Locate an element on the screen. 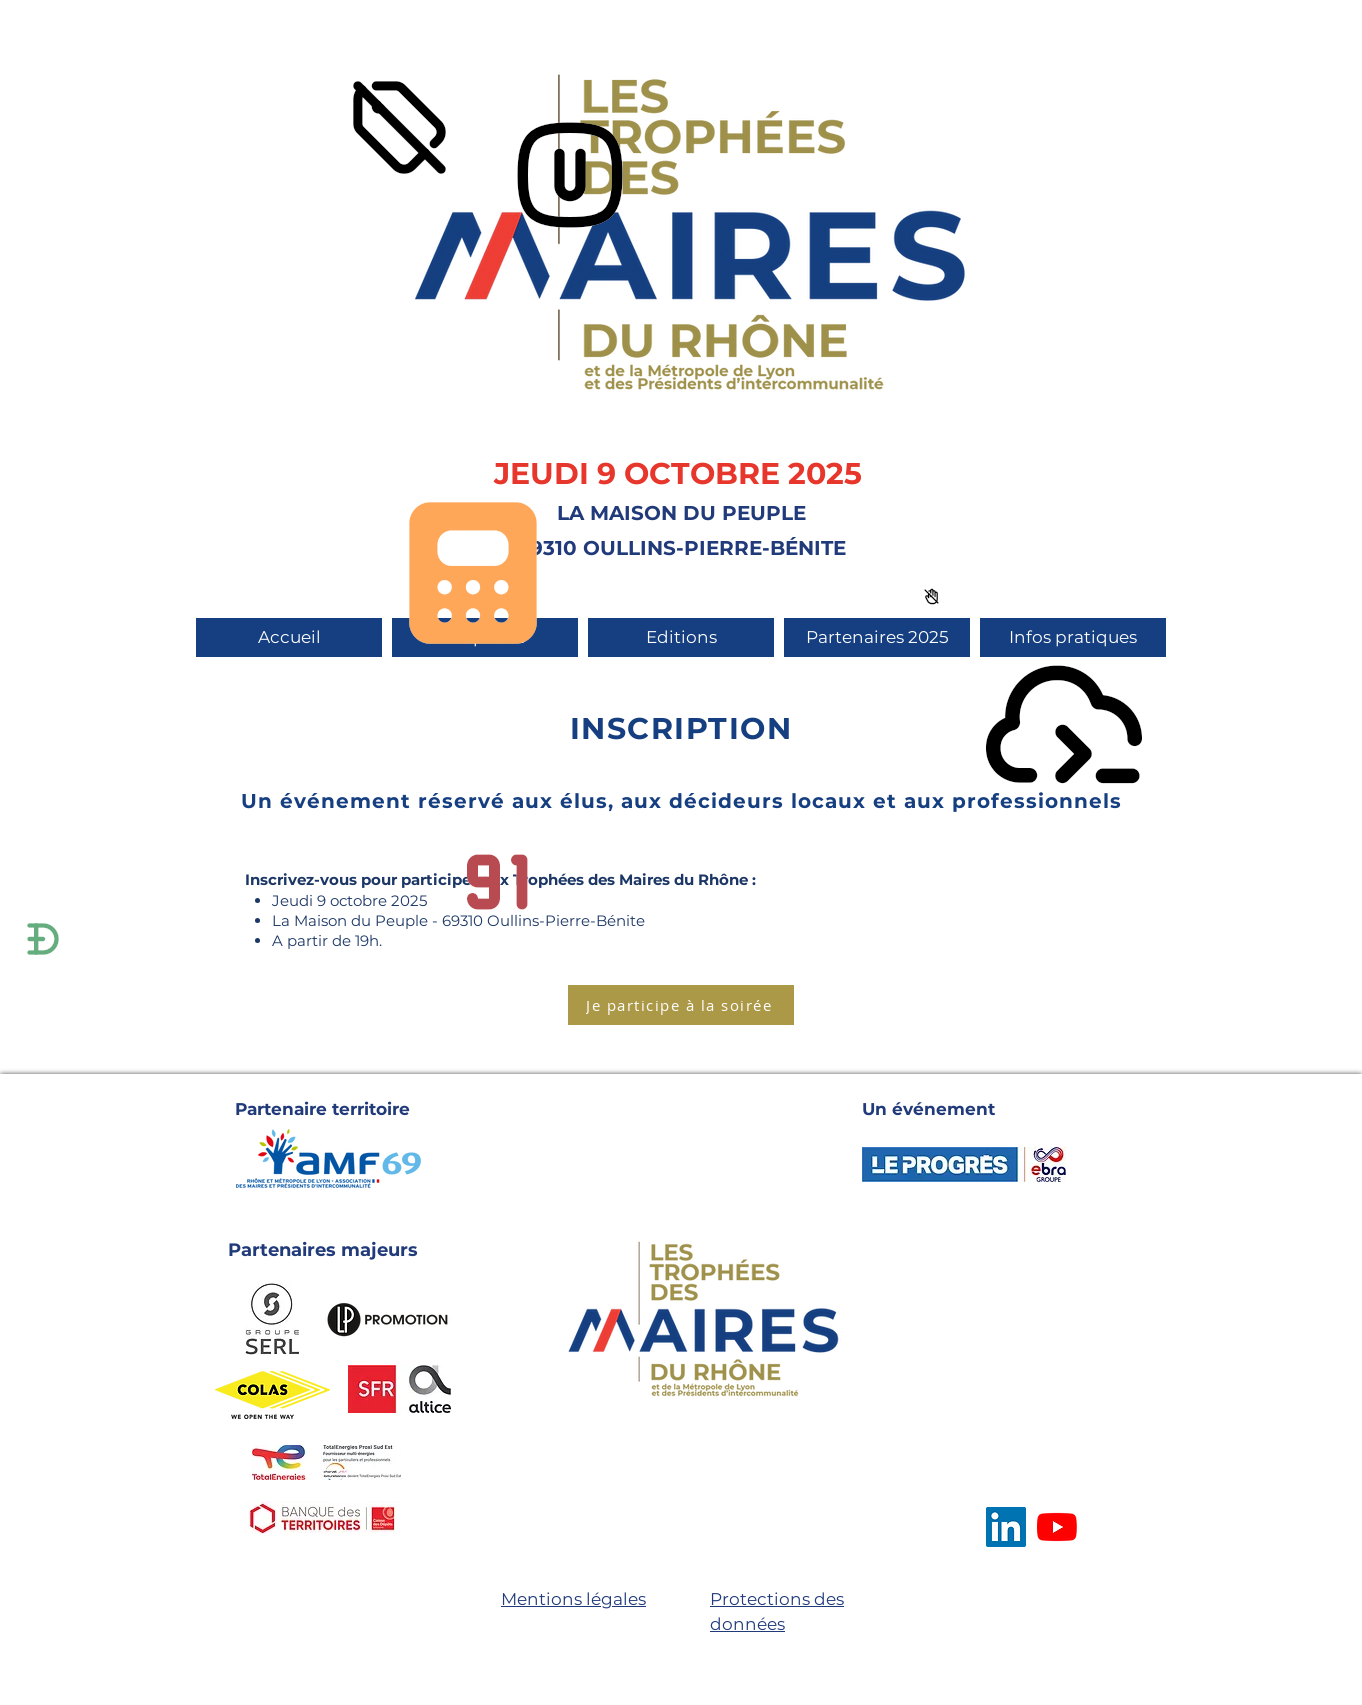  access cloud-based AI agent or assistant is located at coordinates (1064, 730).